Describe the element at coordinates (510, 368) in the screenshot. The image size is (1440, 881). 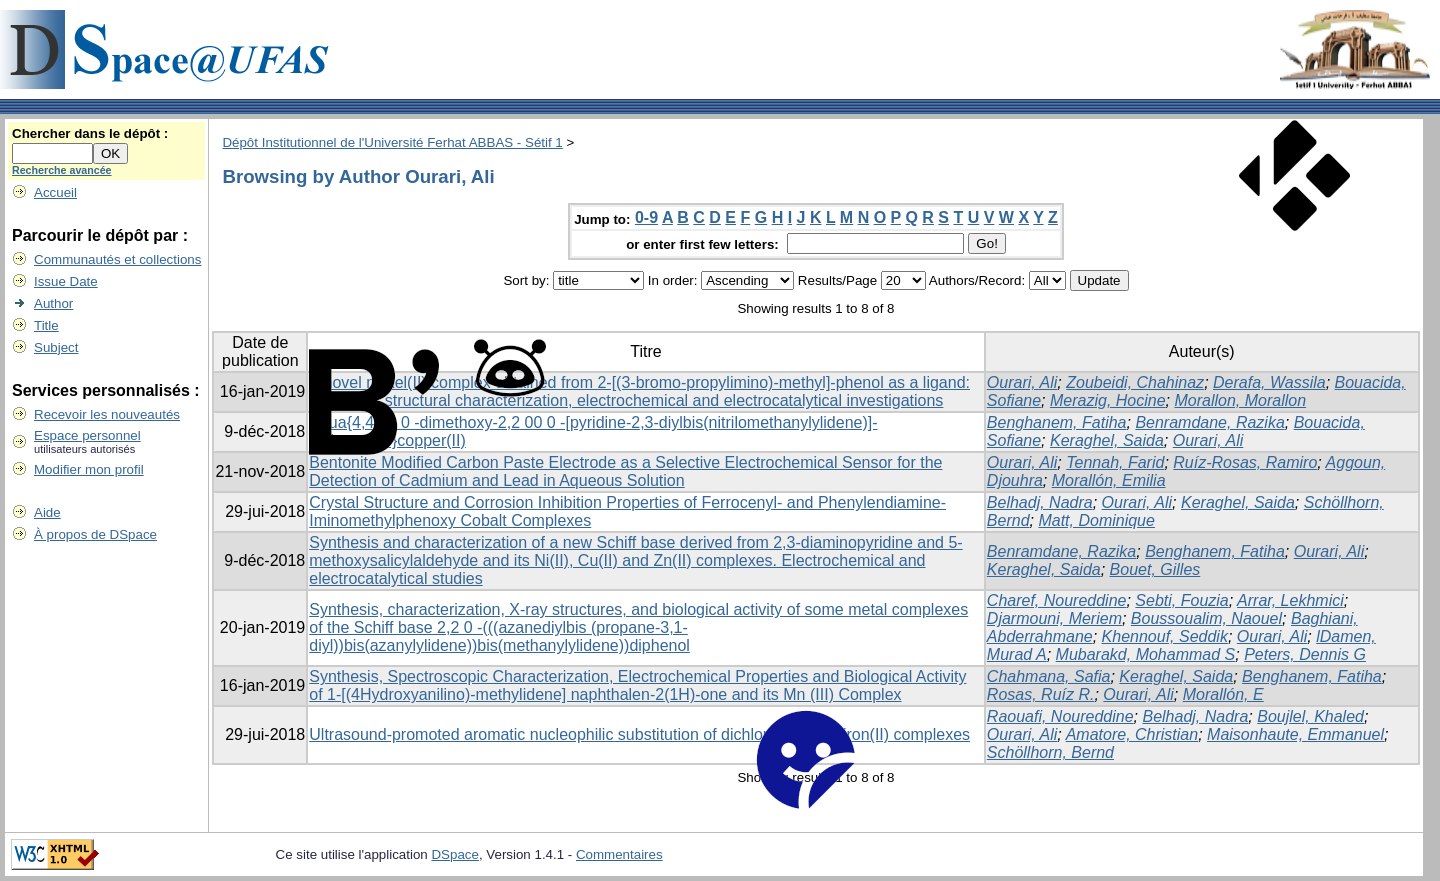
I see `alby browser extension logo` at that location.